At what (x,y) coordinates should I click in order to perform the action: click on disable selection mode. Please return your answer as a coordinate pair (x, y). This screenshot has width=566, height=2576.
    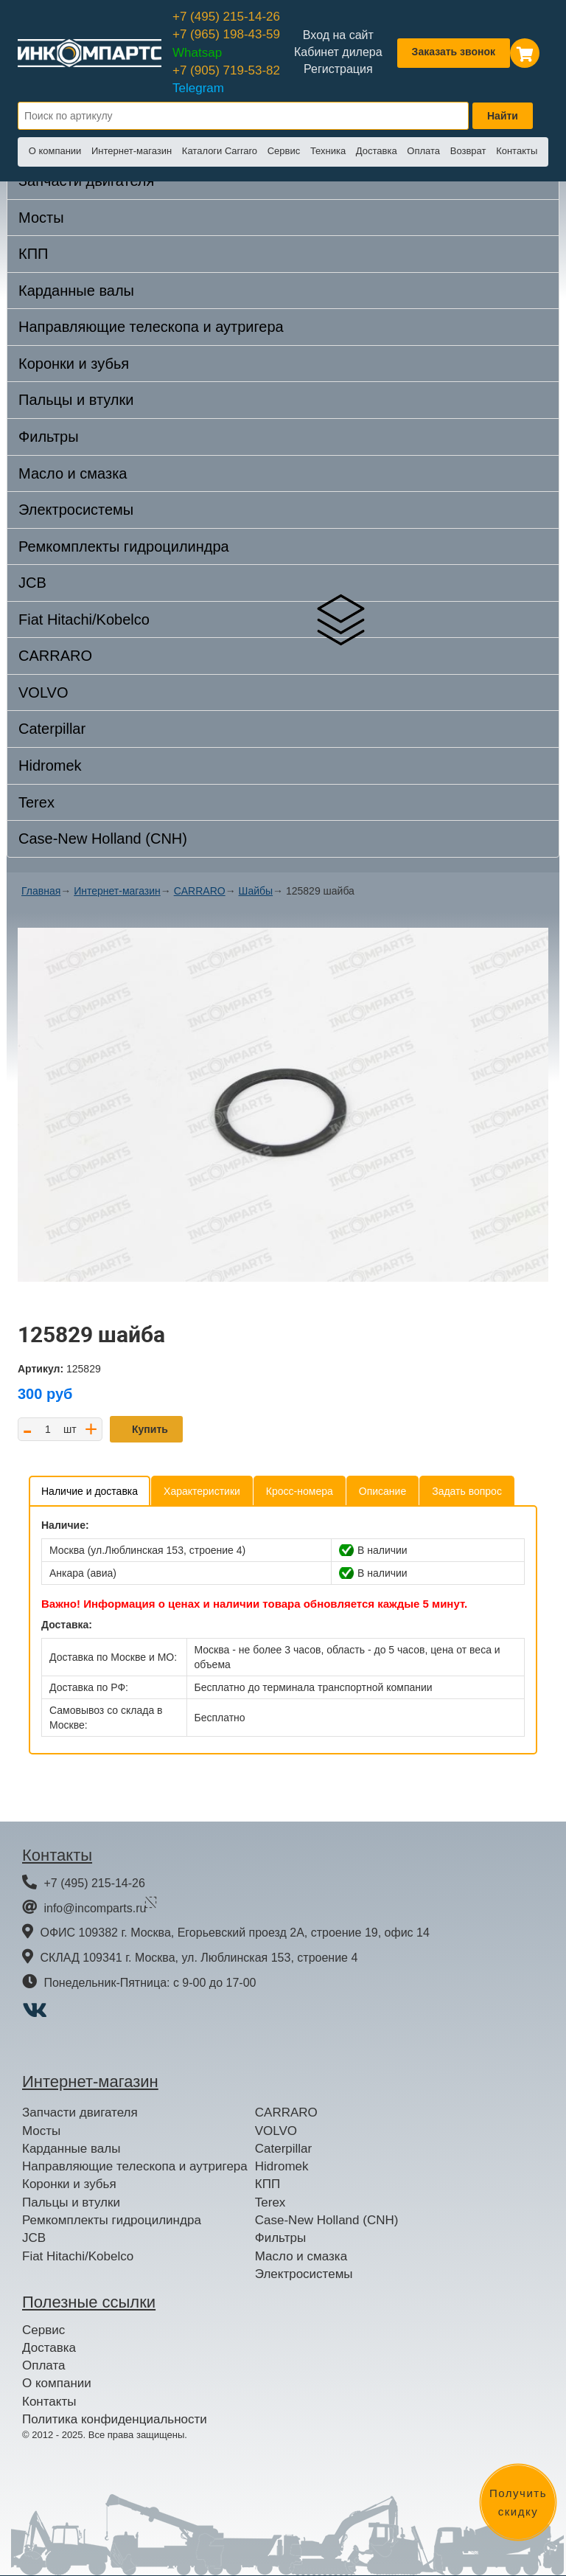
    Looking at the image, I should click on (150, 1902).